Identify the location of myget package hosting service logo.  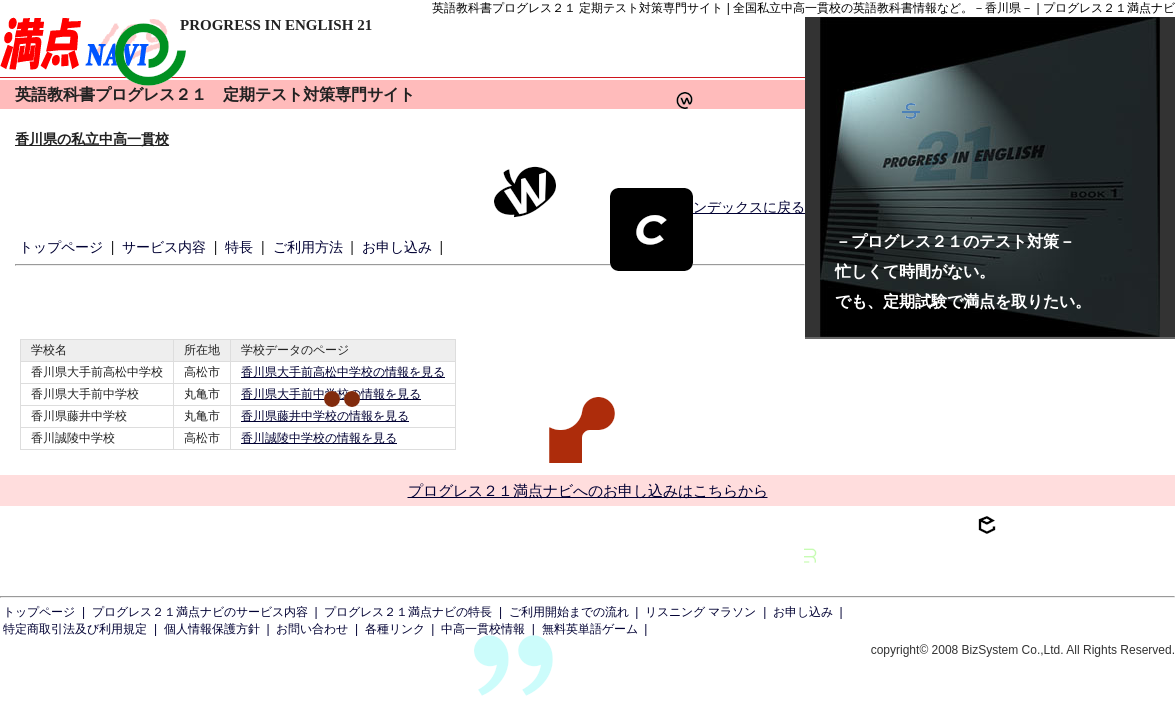
(987, 525).